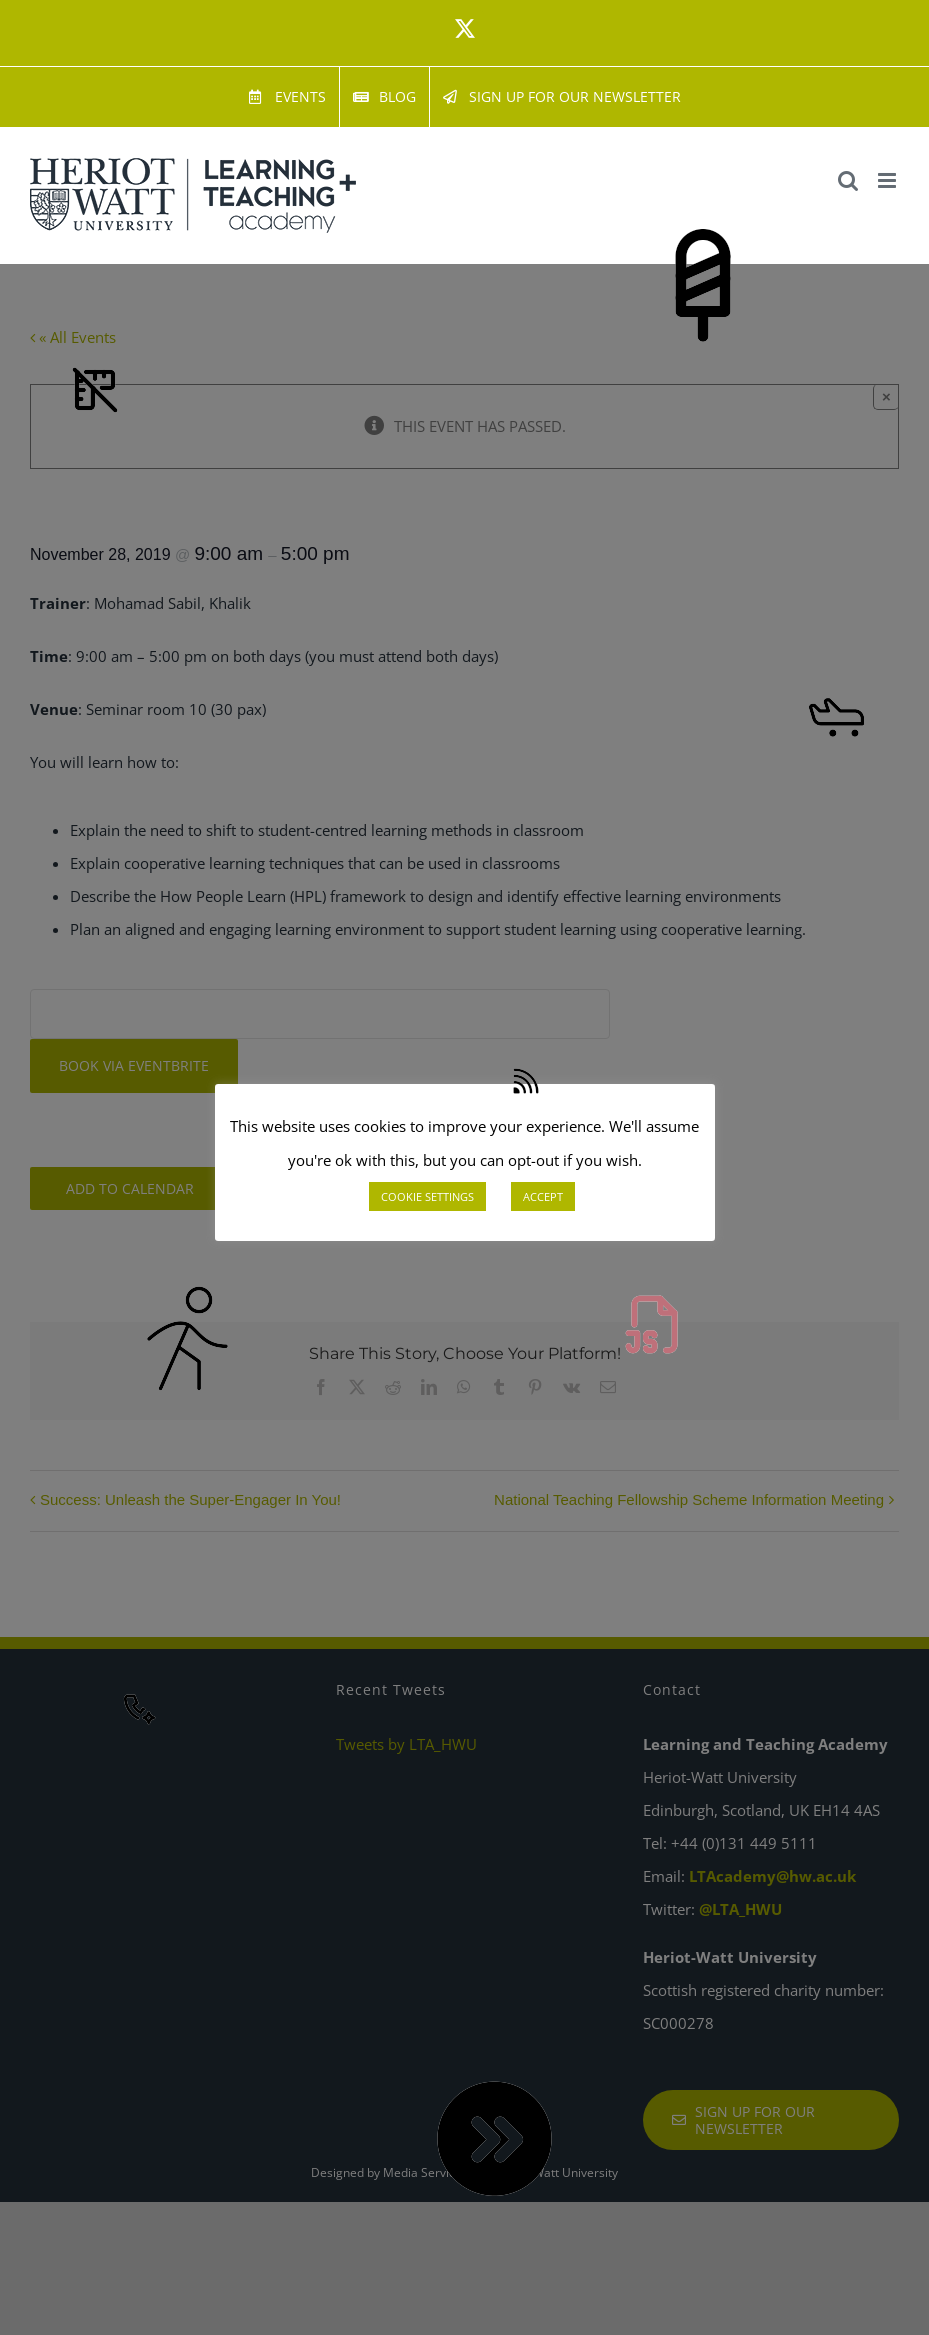  Describe the element at coordinates (526, 1081) in the screenshot. I see `check connection latency or network status` at that location.